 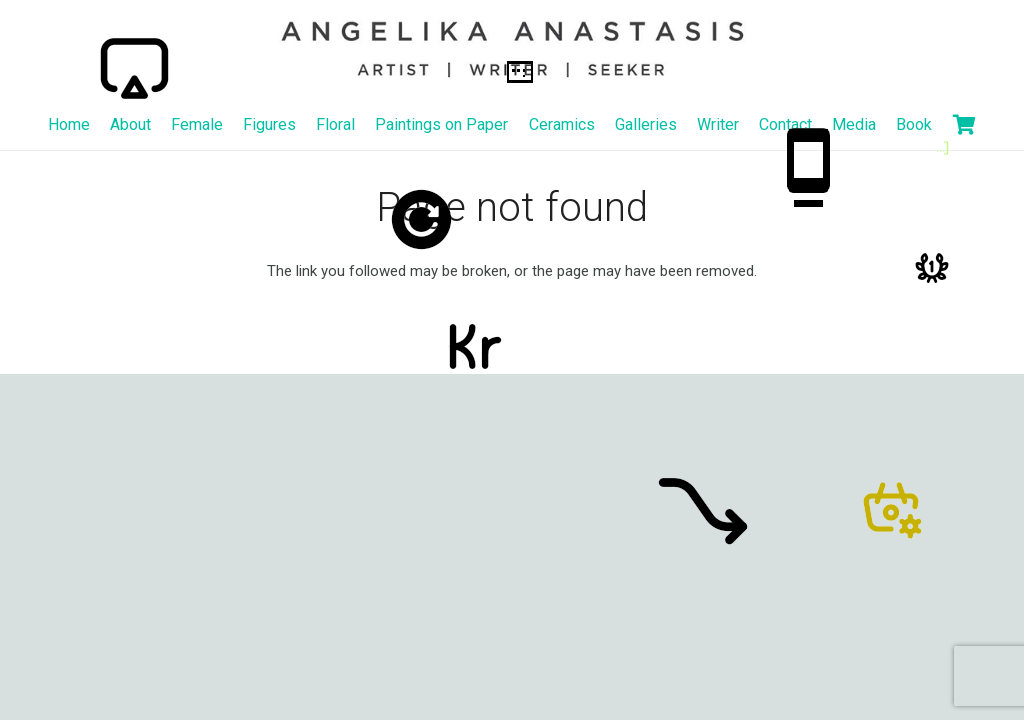 I want to click on indicates swedish krona currency, so click(x=475, y=346).